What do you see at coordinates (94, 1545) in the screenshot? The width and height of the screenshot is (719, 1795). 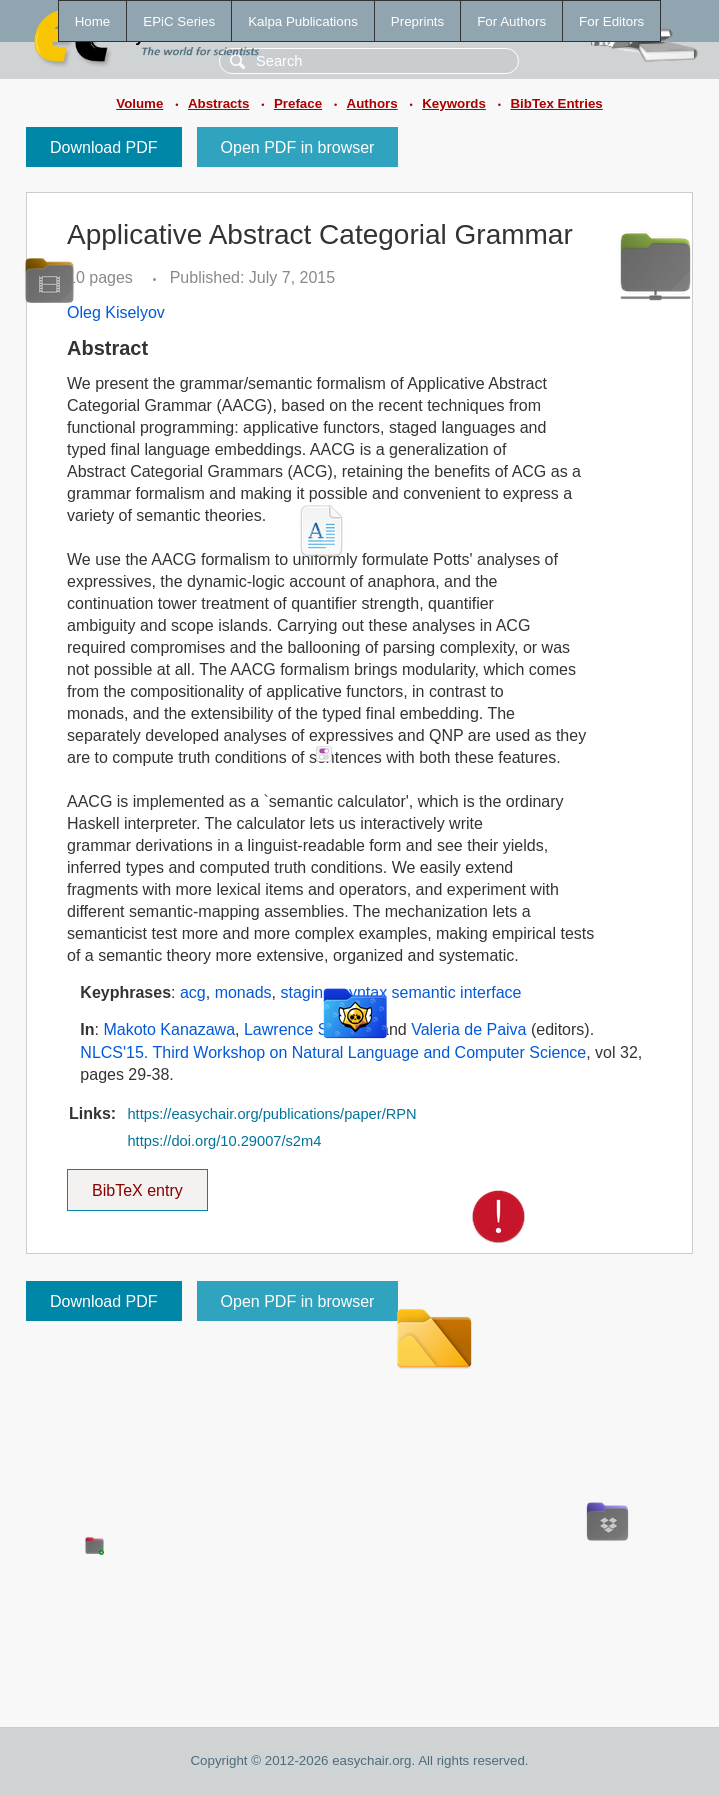 I see `create a new folder` at bounding box center [94, 1545].